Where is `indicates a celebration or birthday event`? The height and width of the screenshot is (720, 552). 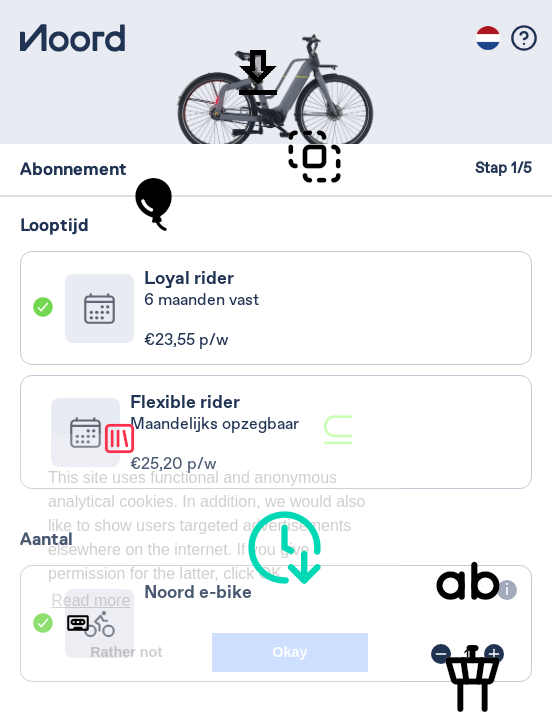 indicates a celebration or birthday event is located at coordinates (153, 204).